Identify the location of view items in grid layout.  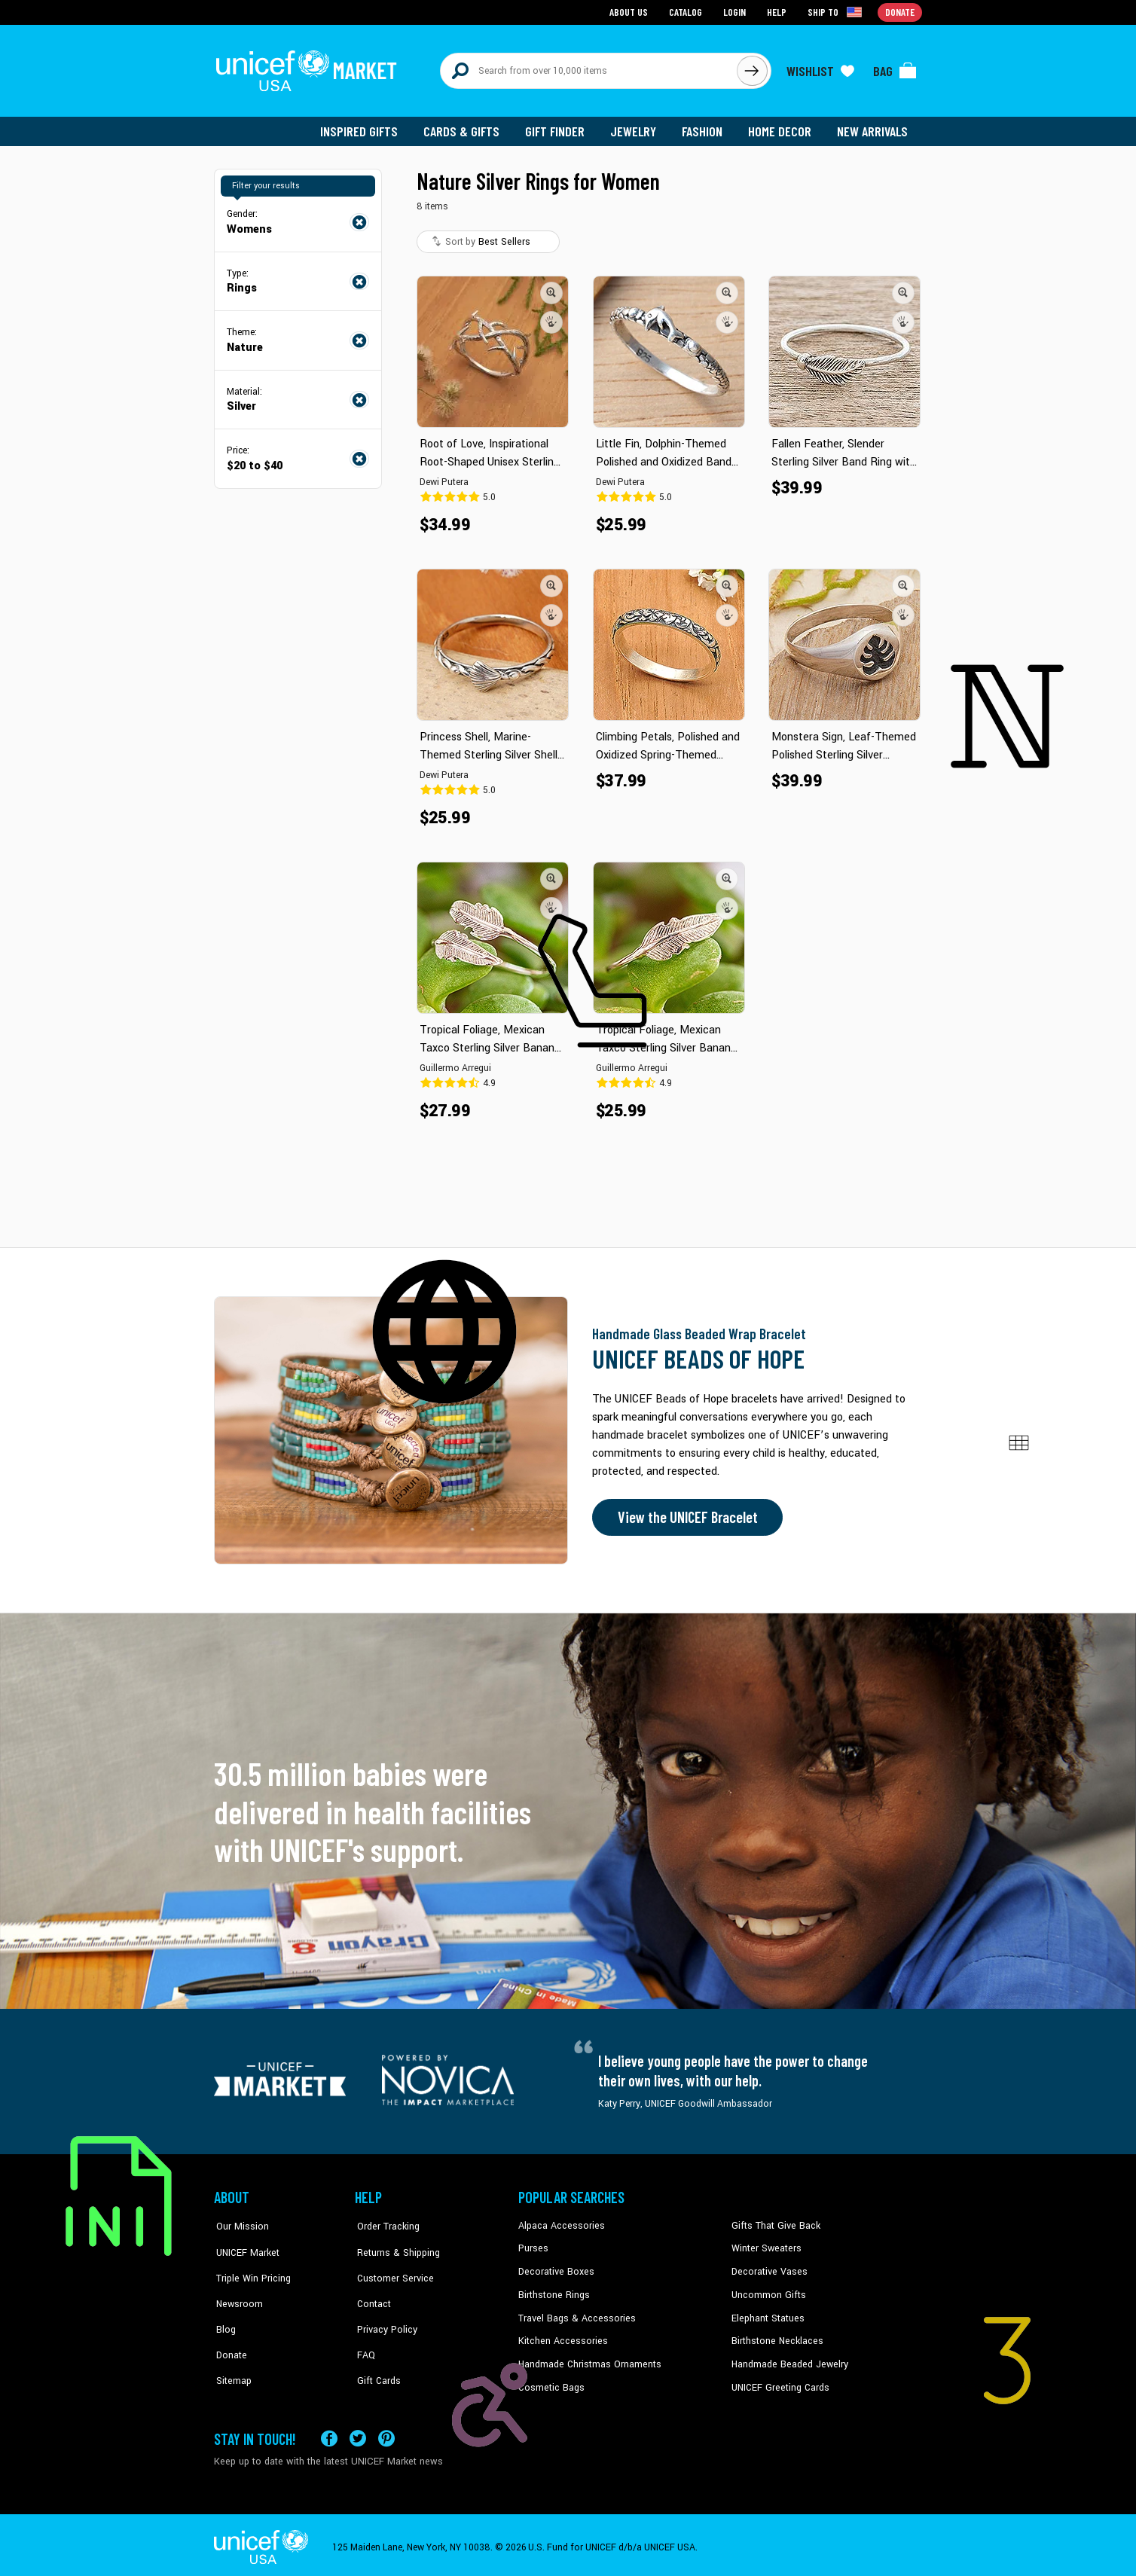
(1018, 1442).